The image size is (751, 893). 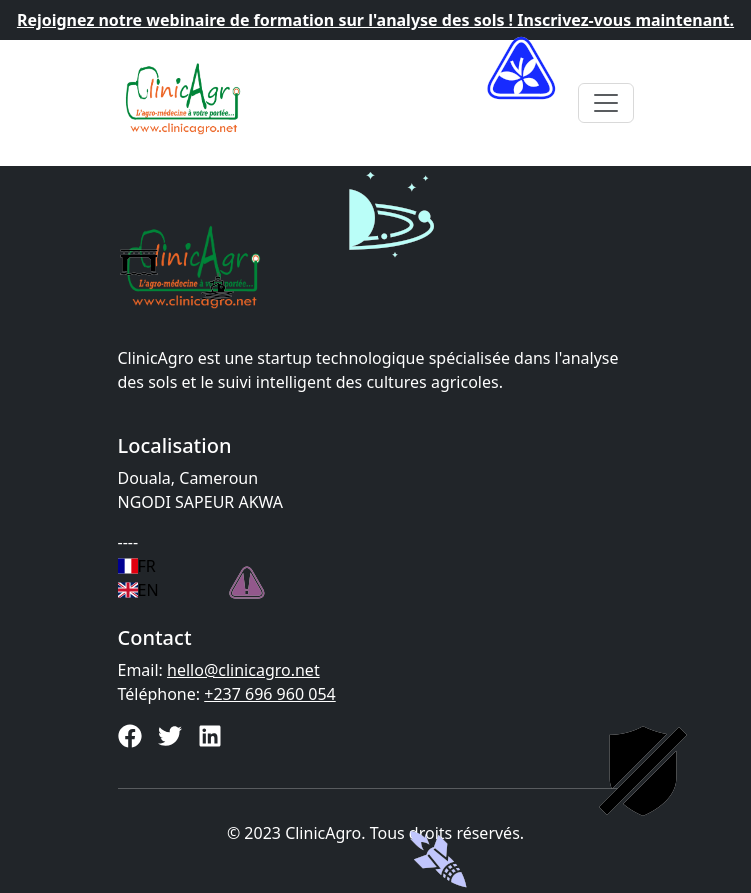 What do you see at coordinates (438, 858) in the screenshot?
I see `launch or deploy an application` at bounding box center [438, 858].